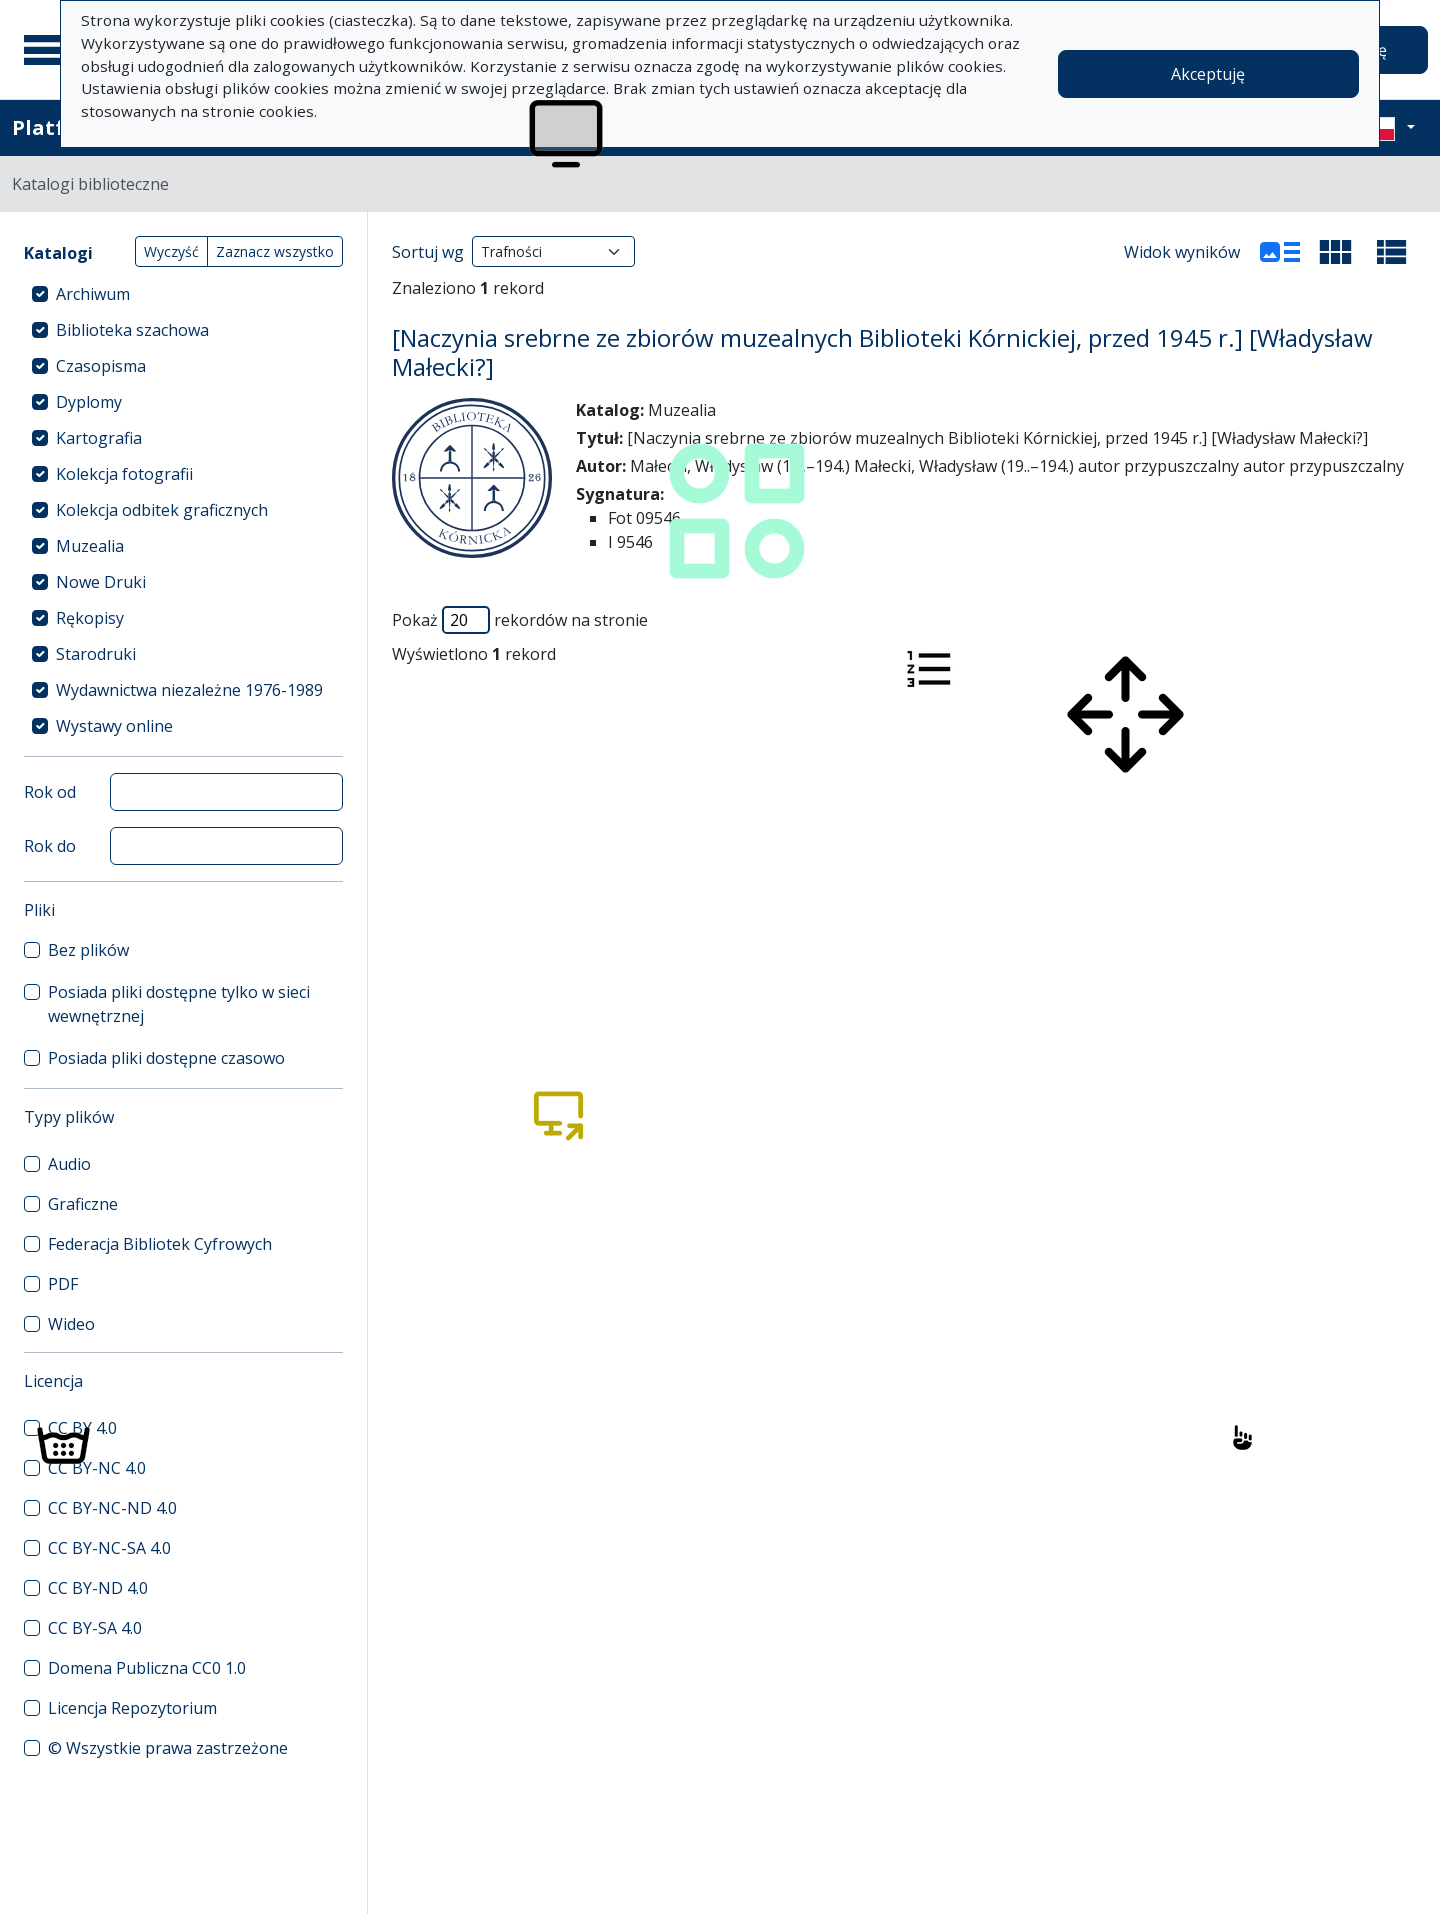 This screenshot has width=1440, height=1914. I want to click on share your screen with others, so click(558, 1113).